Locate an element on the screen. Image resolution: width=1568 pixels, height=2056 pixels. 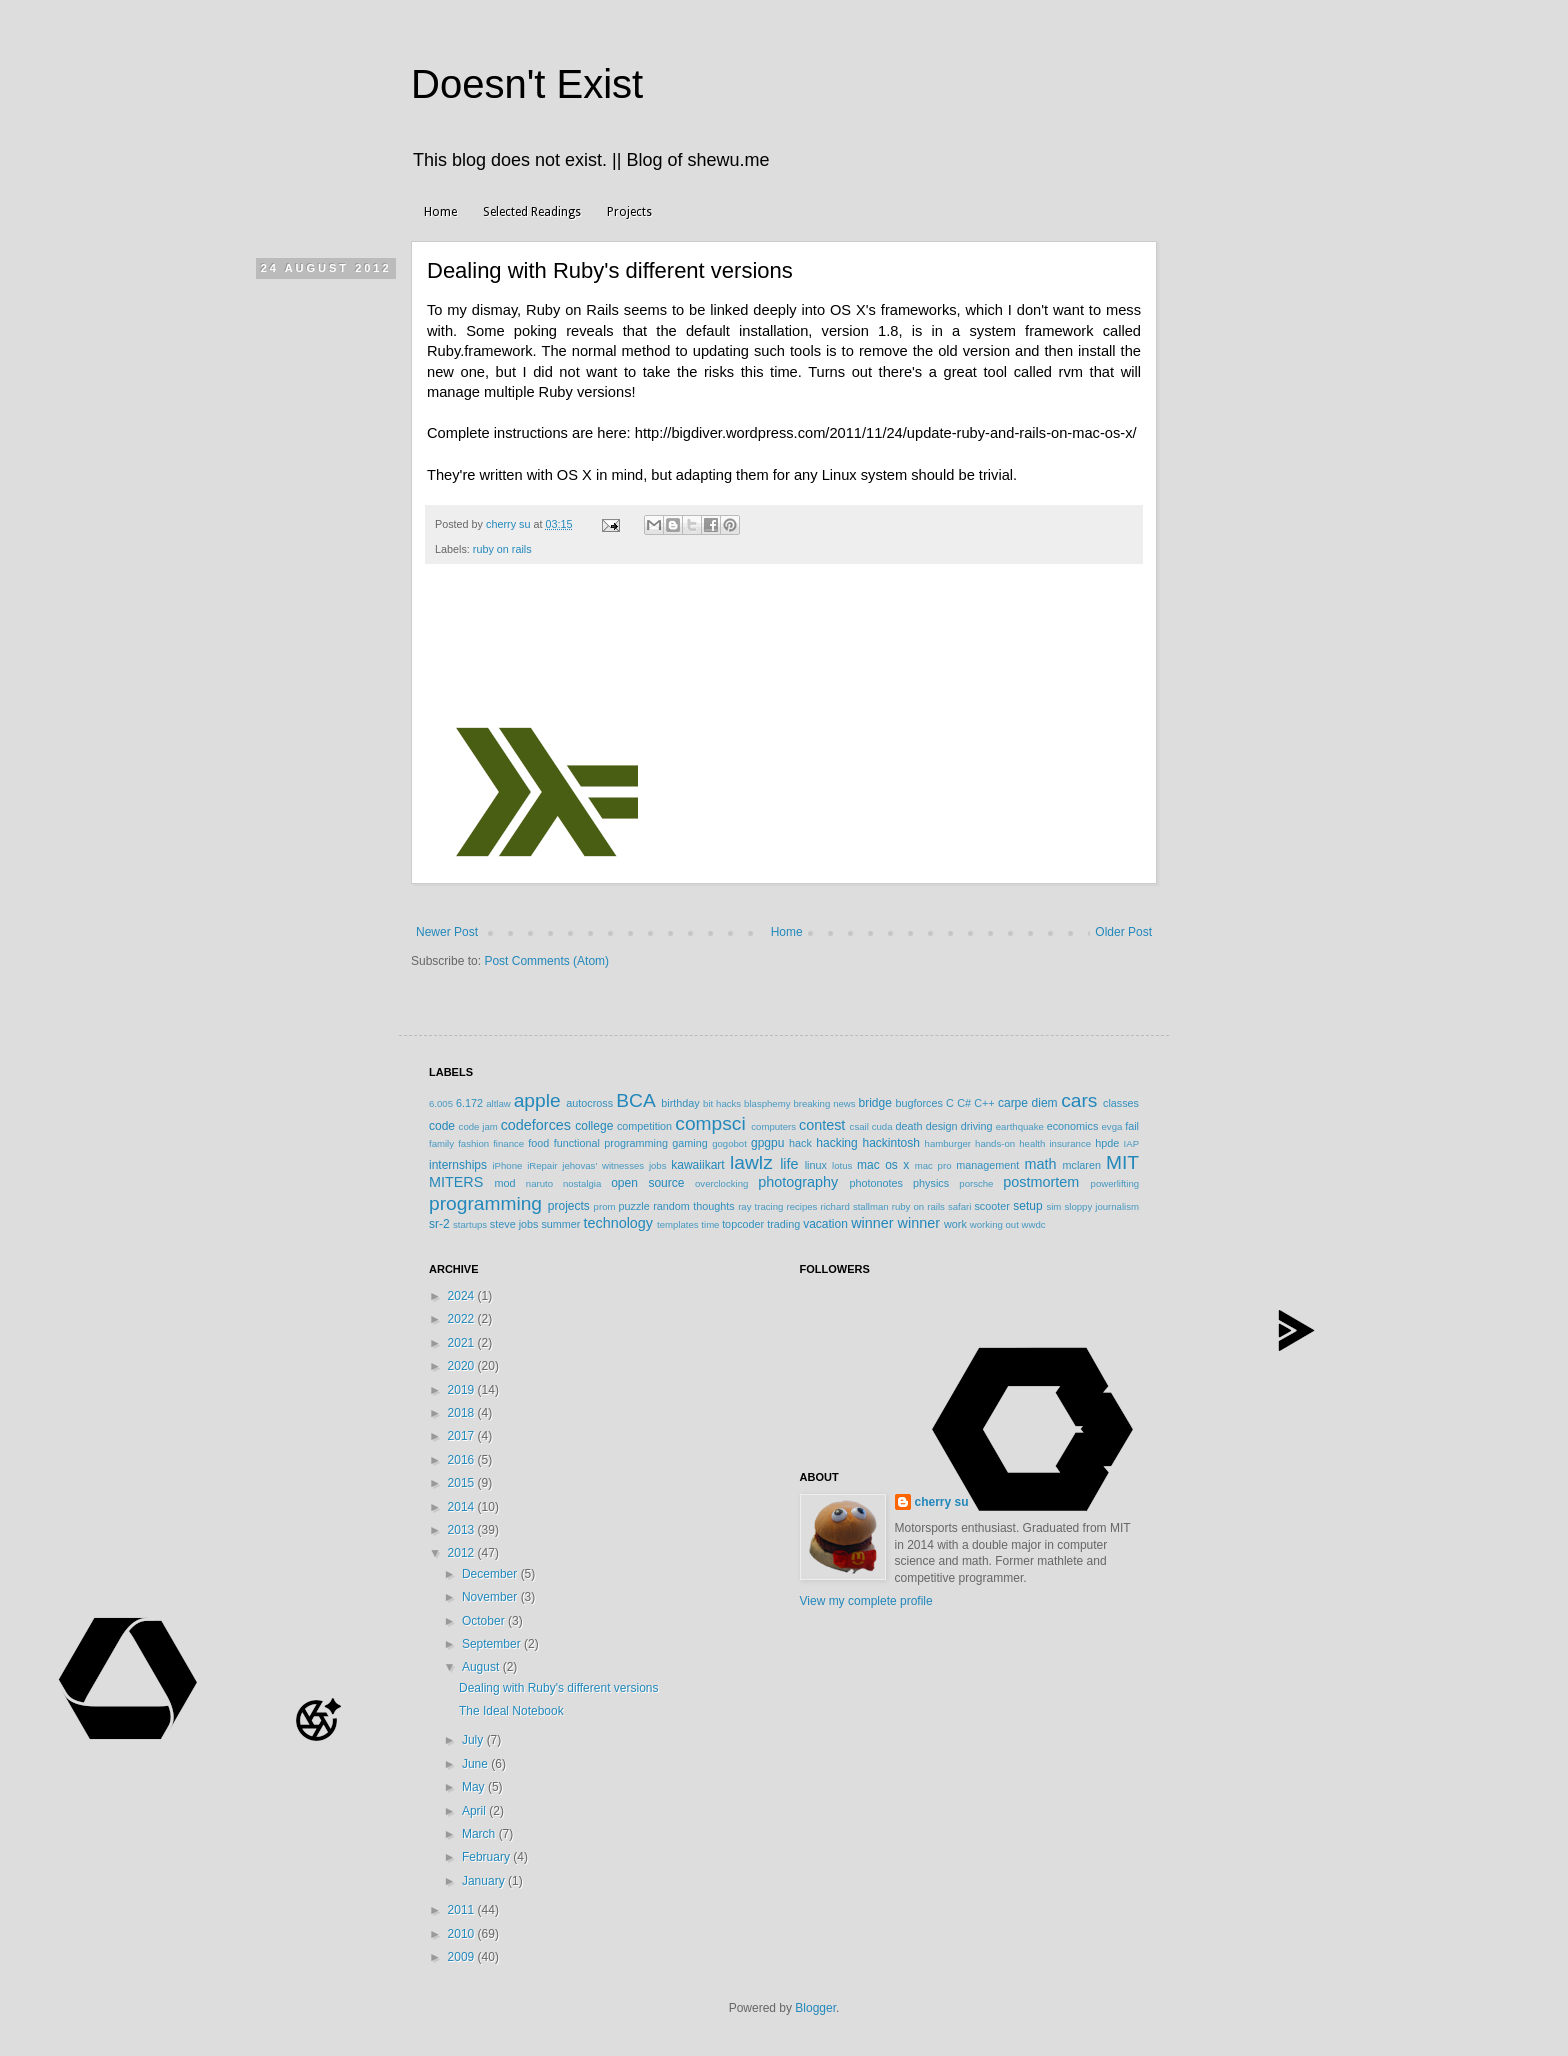
indicates Haskell programming language is located at coordinates (547, 792).